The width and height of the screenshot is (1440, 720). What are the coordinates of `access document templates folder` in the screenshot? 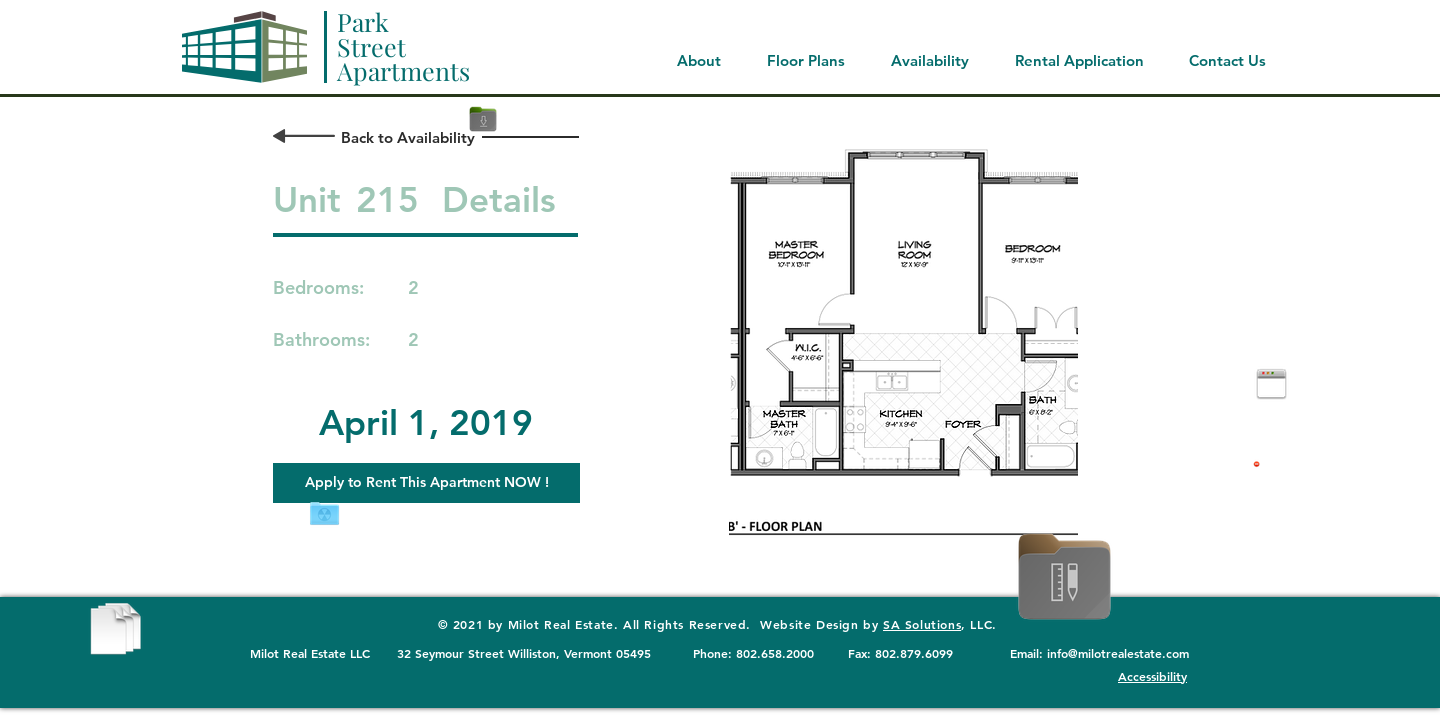 It's located at (1064, 576).